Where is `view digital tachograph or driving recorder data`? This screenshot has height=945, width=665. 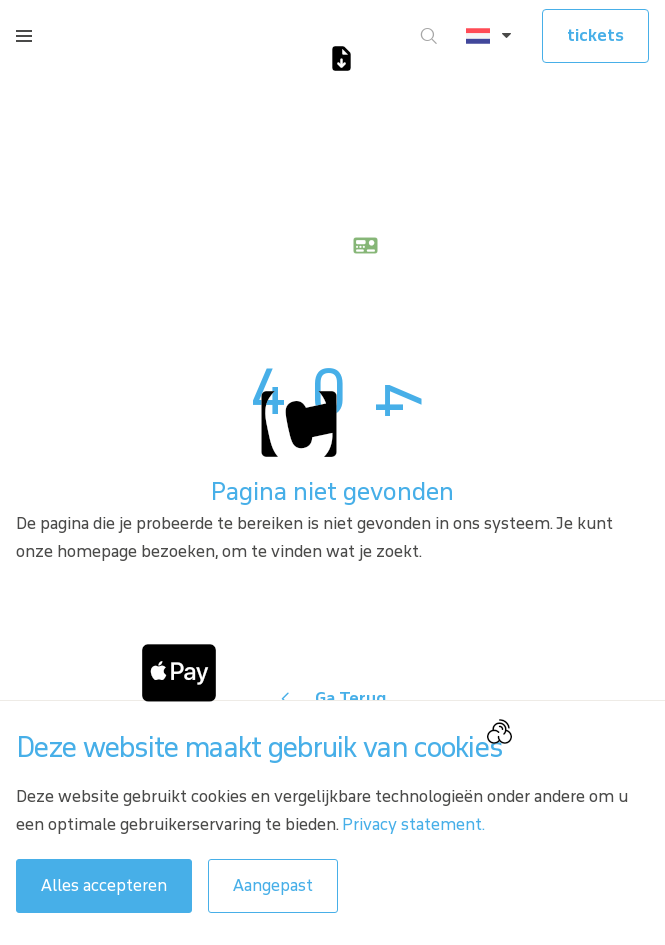
view digital tachograph or driving recorder data is located at coordinates (365, 245).